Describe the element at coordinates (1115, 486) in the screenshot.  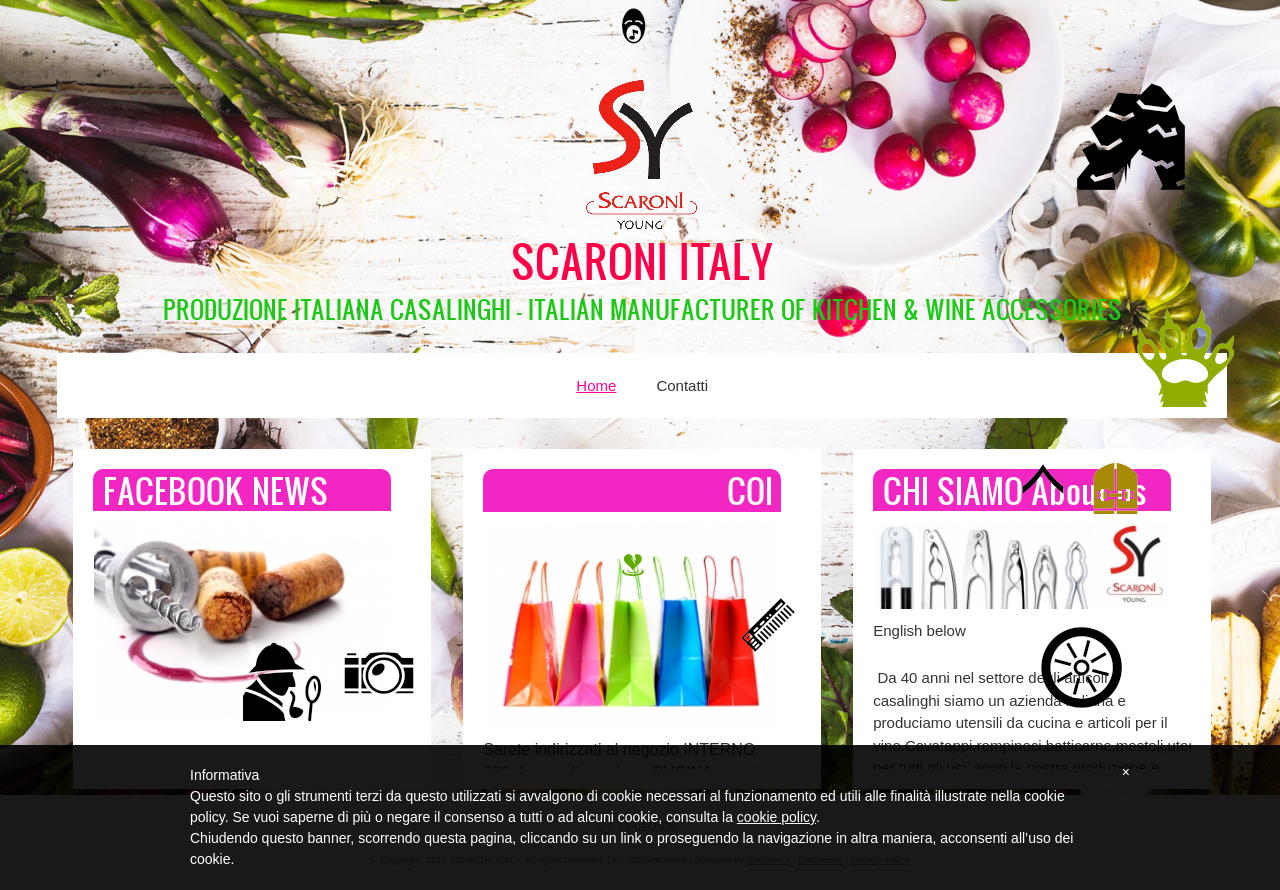
I see `a locked or inaccessible area in a game` at that location.